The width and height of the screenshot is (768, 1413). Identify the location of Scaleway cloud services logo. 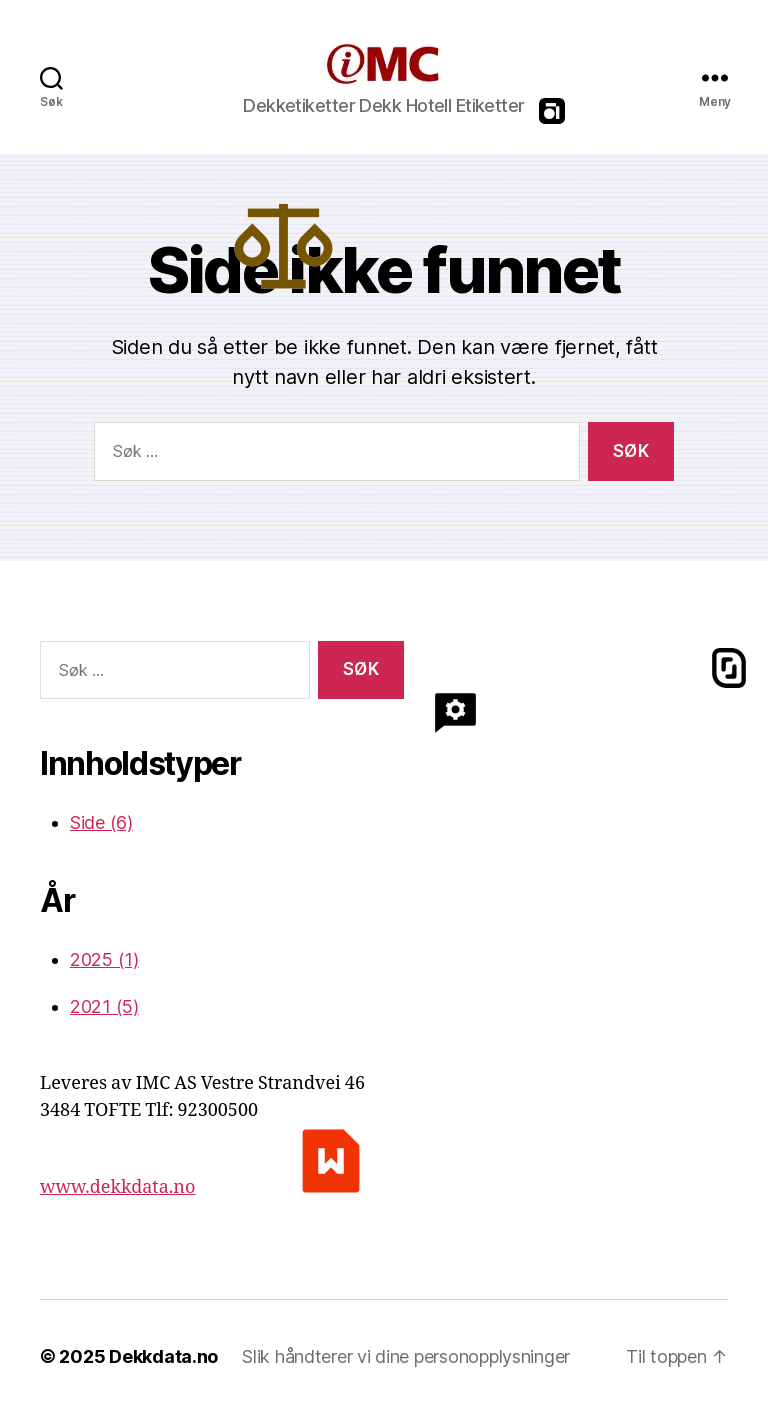
(729, 668).